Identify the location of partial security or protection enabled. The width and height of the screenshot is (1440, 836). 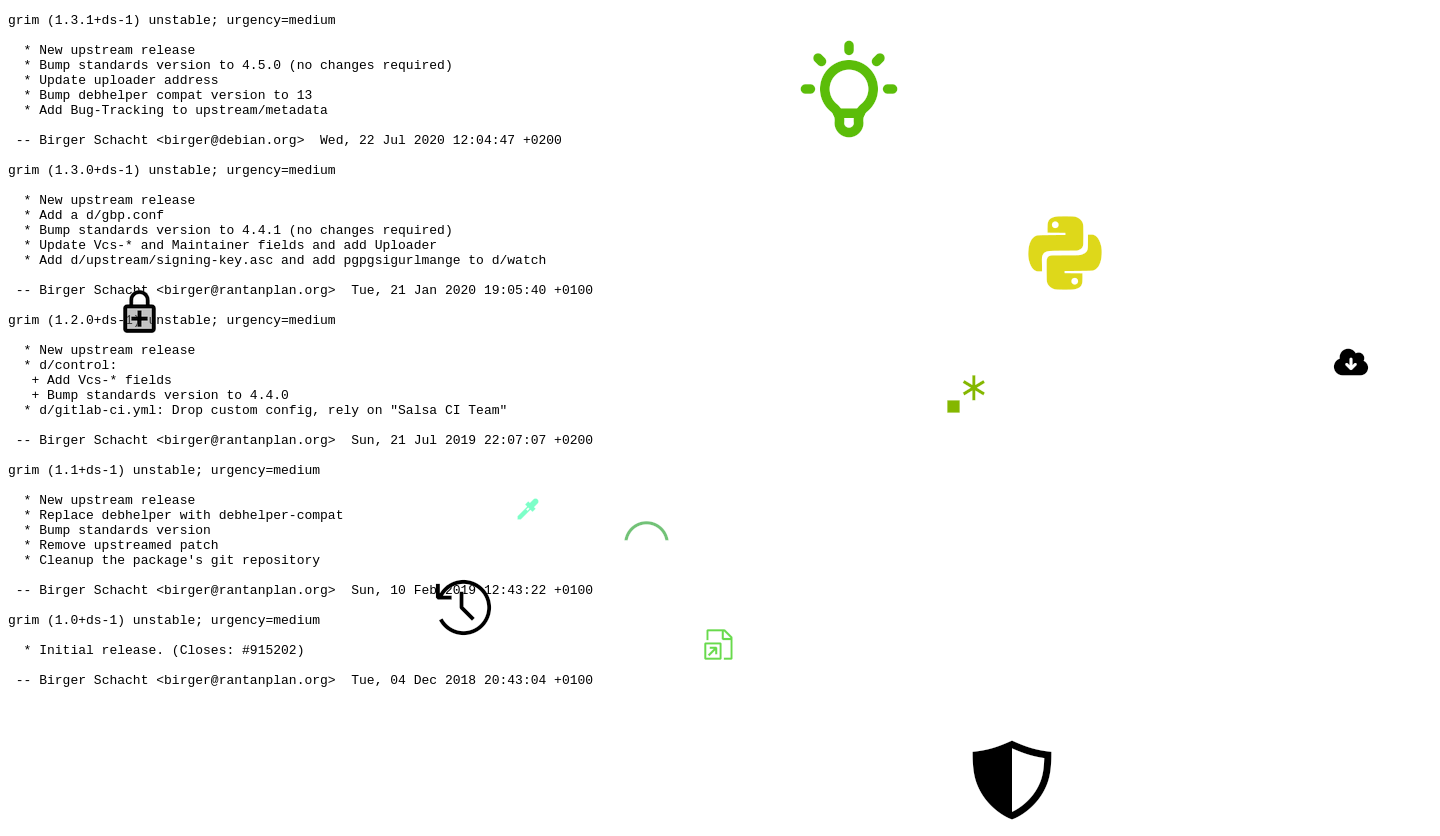
(1012, 780).